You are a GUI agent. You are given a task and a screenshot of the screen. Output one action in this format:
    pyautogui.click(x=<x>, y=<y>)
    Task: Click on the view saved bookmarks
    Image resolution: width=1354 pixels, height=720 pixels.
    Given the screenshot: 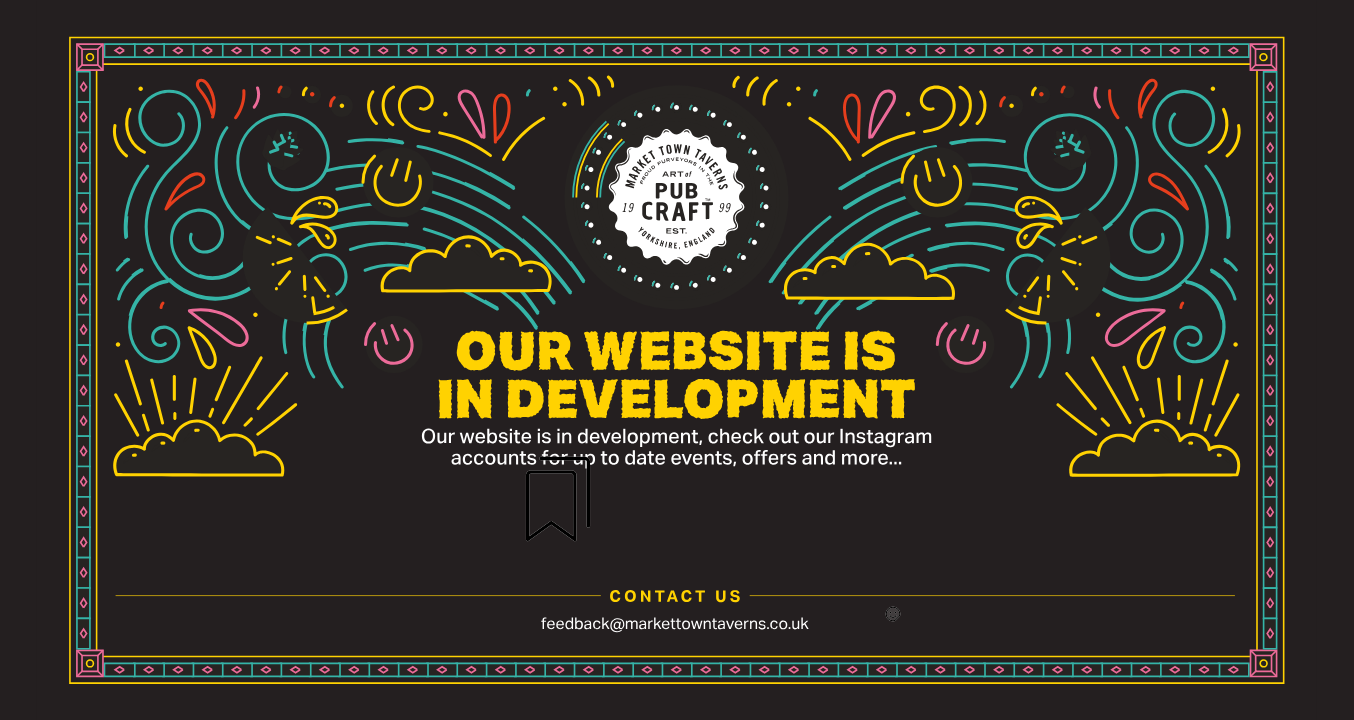 What is the action you would take?
    pyautogui.click(x=558, y=499)
    